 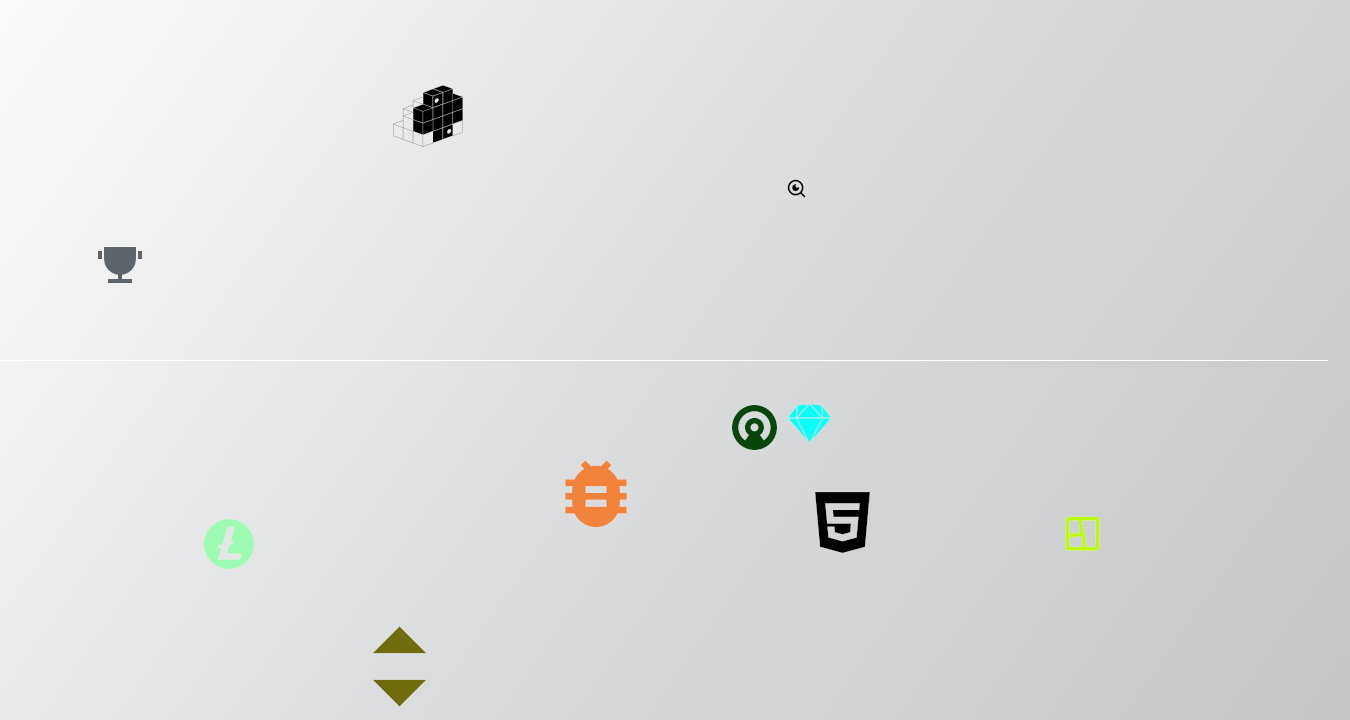 What do you see at coordinates (809, 423) in the screenshot?
I see `open sketch design app` at bounding box center [809, 423].